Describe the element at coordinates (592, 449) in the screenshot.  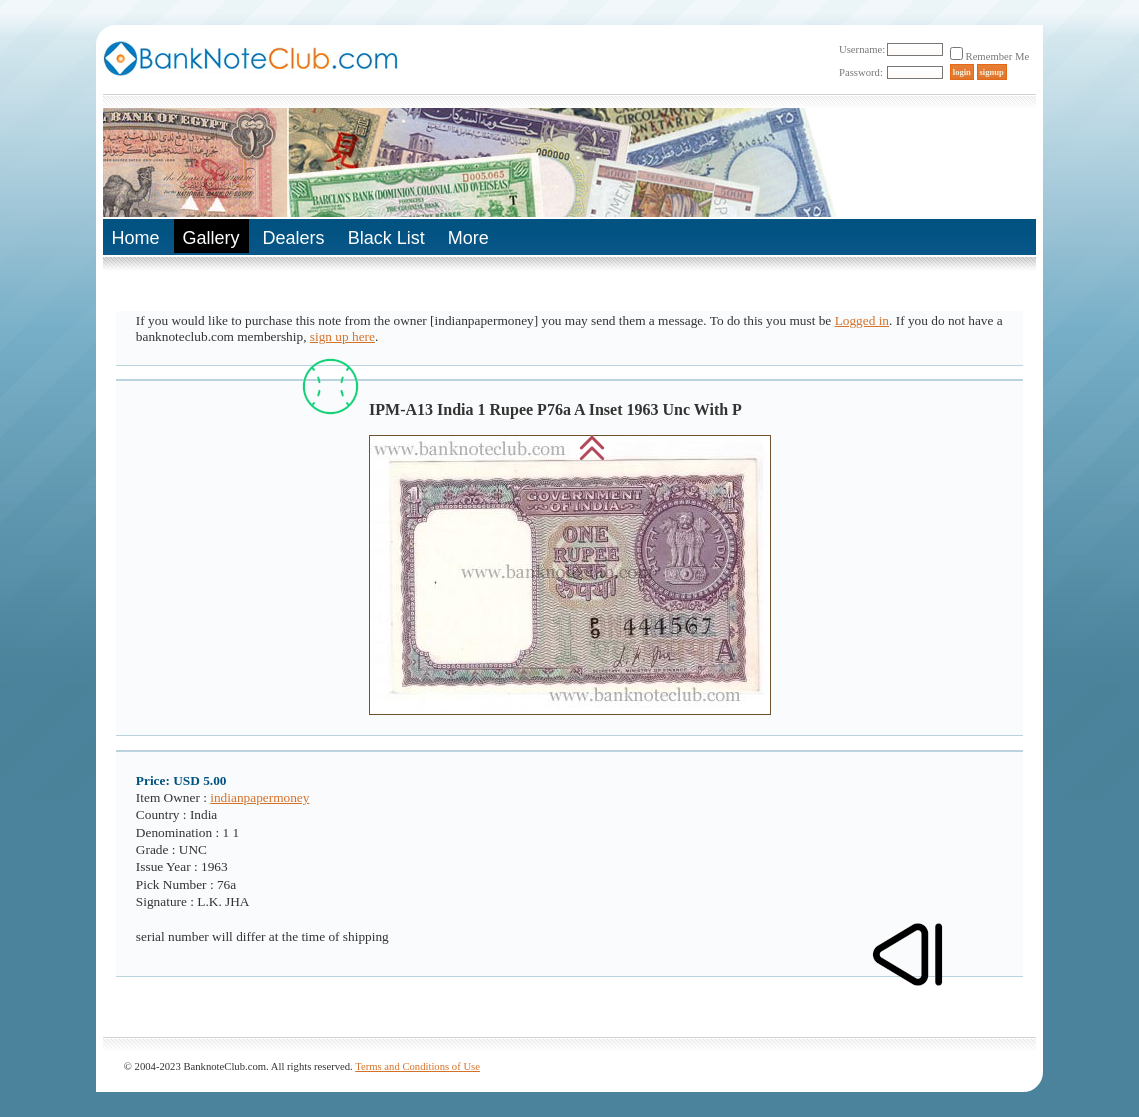
I see `scroll to top of page` at that location.